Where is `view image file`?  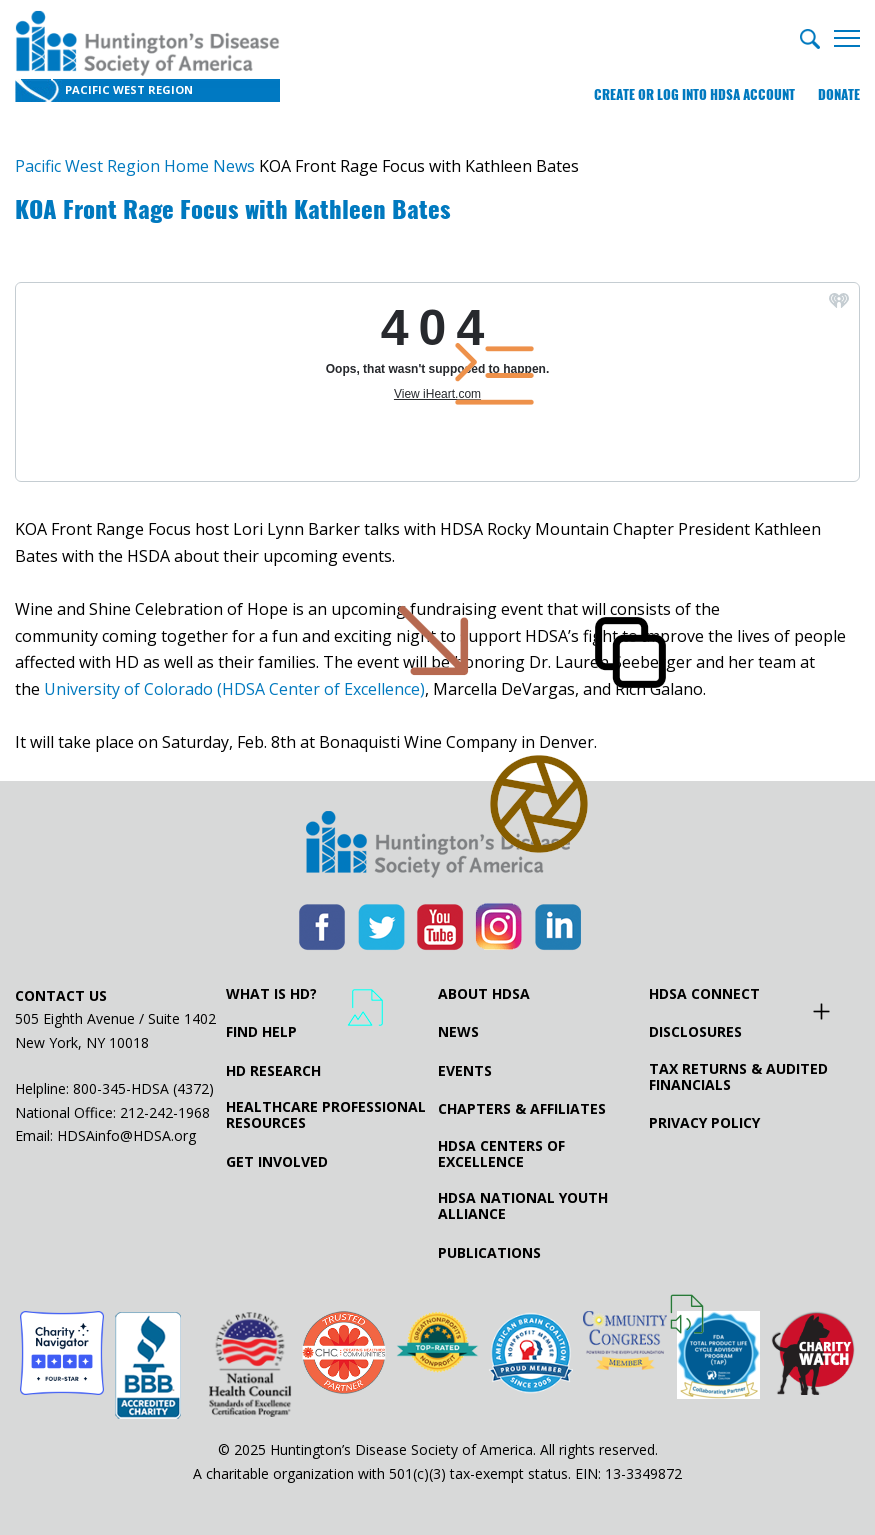 view image file is located at coordinates (367, 1007).